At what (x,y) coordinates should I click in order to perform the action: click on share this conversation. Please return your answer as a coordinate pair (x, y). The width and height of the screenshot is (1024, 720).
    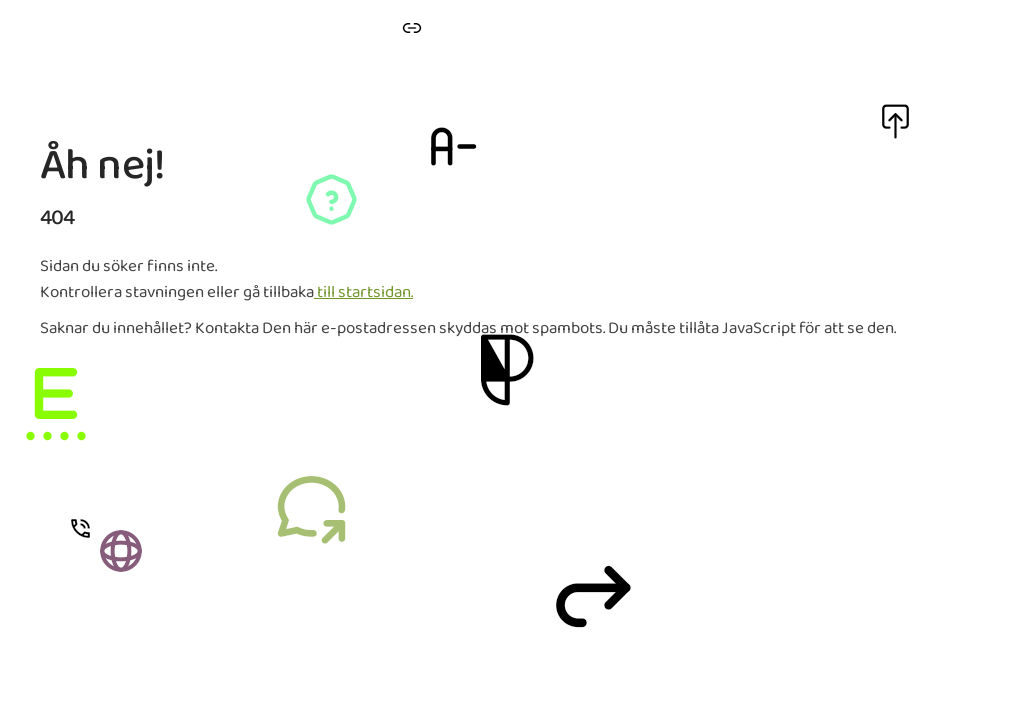
    Looking at the image, I should click on (311, 506).